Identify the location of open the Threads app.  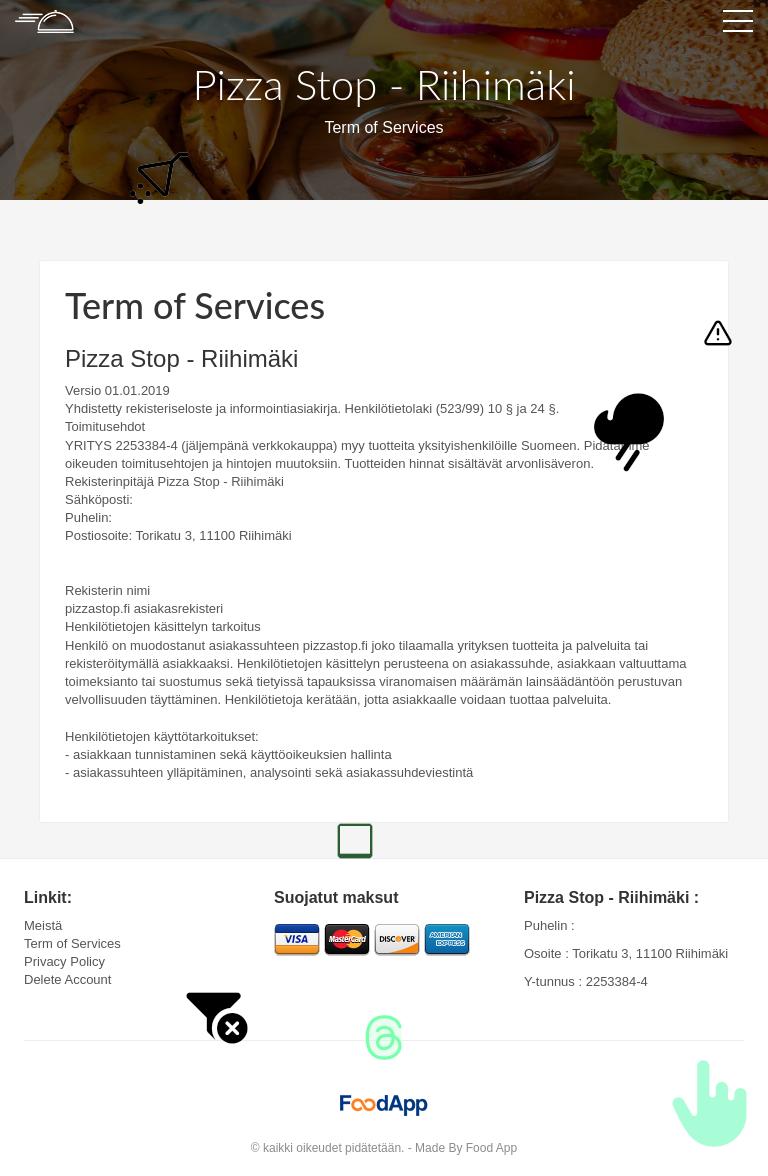
(384, 1037).